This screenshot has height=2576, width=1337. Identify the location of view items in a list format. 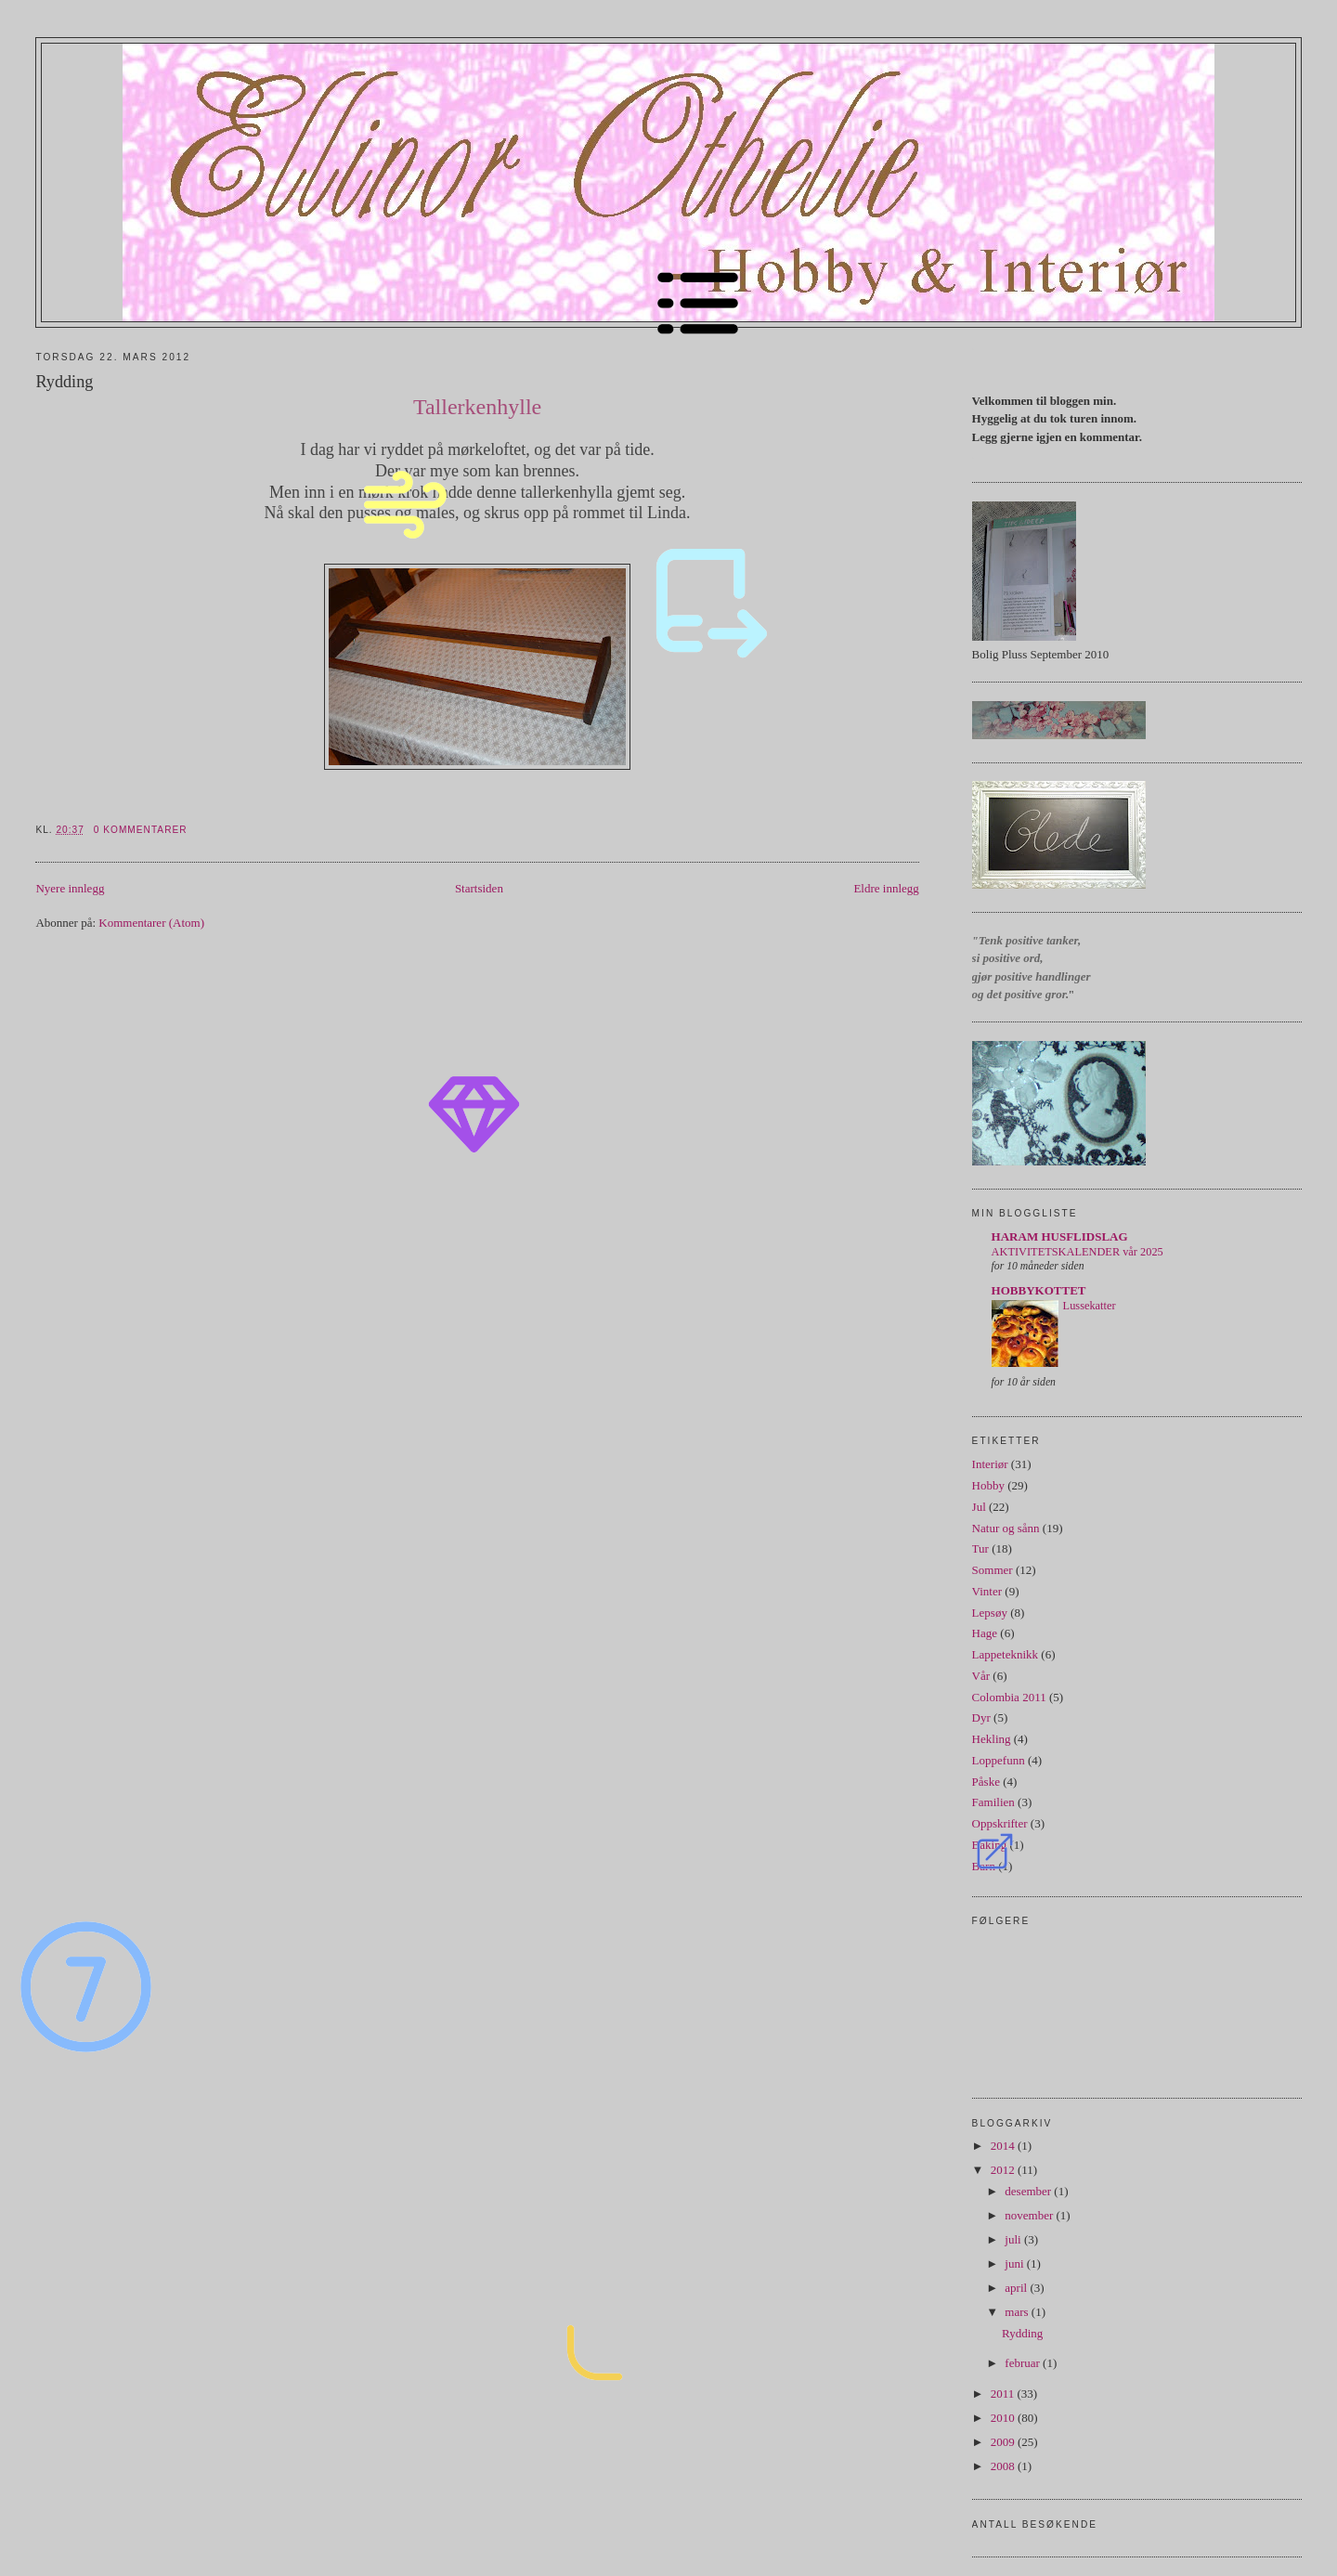
(697, 303).